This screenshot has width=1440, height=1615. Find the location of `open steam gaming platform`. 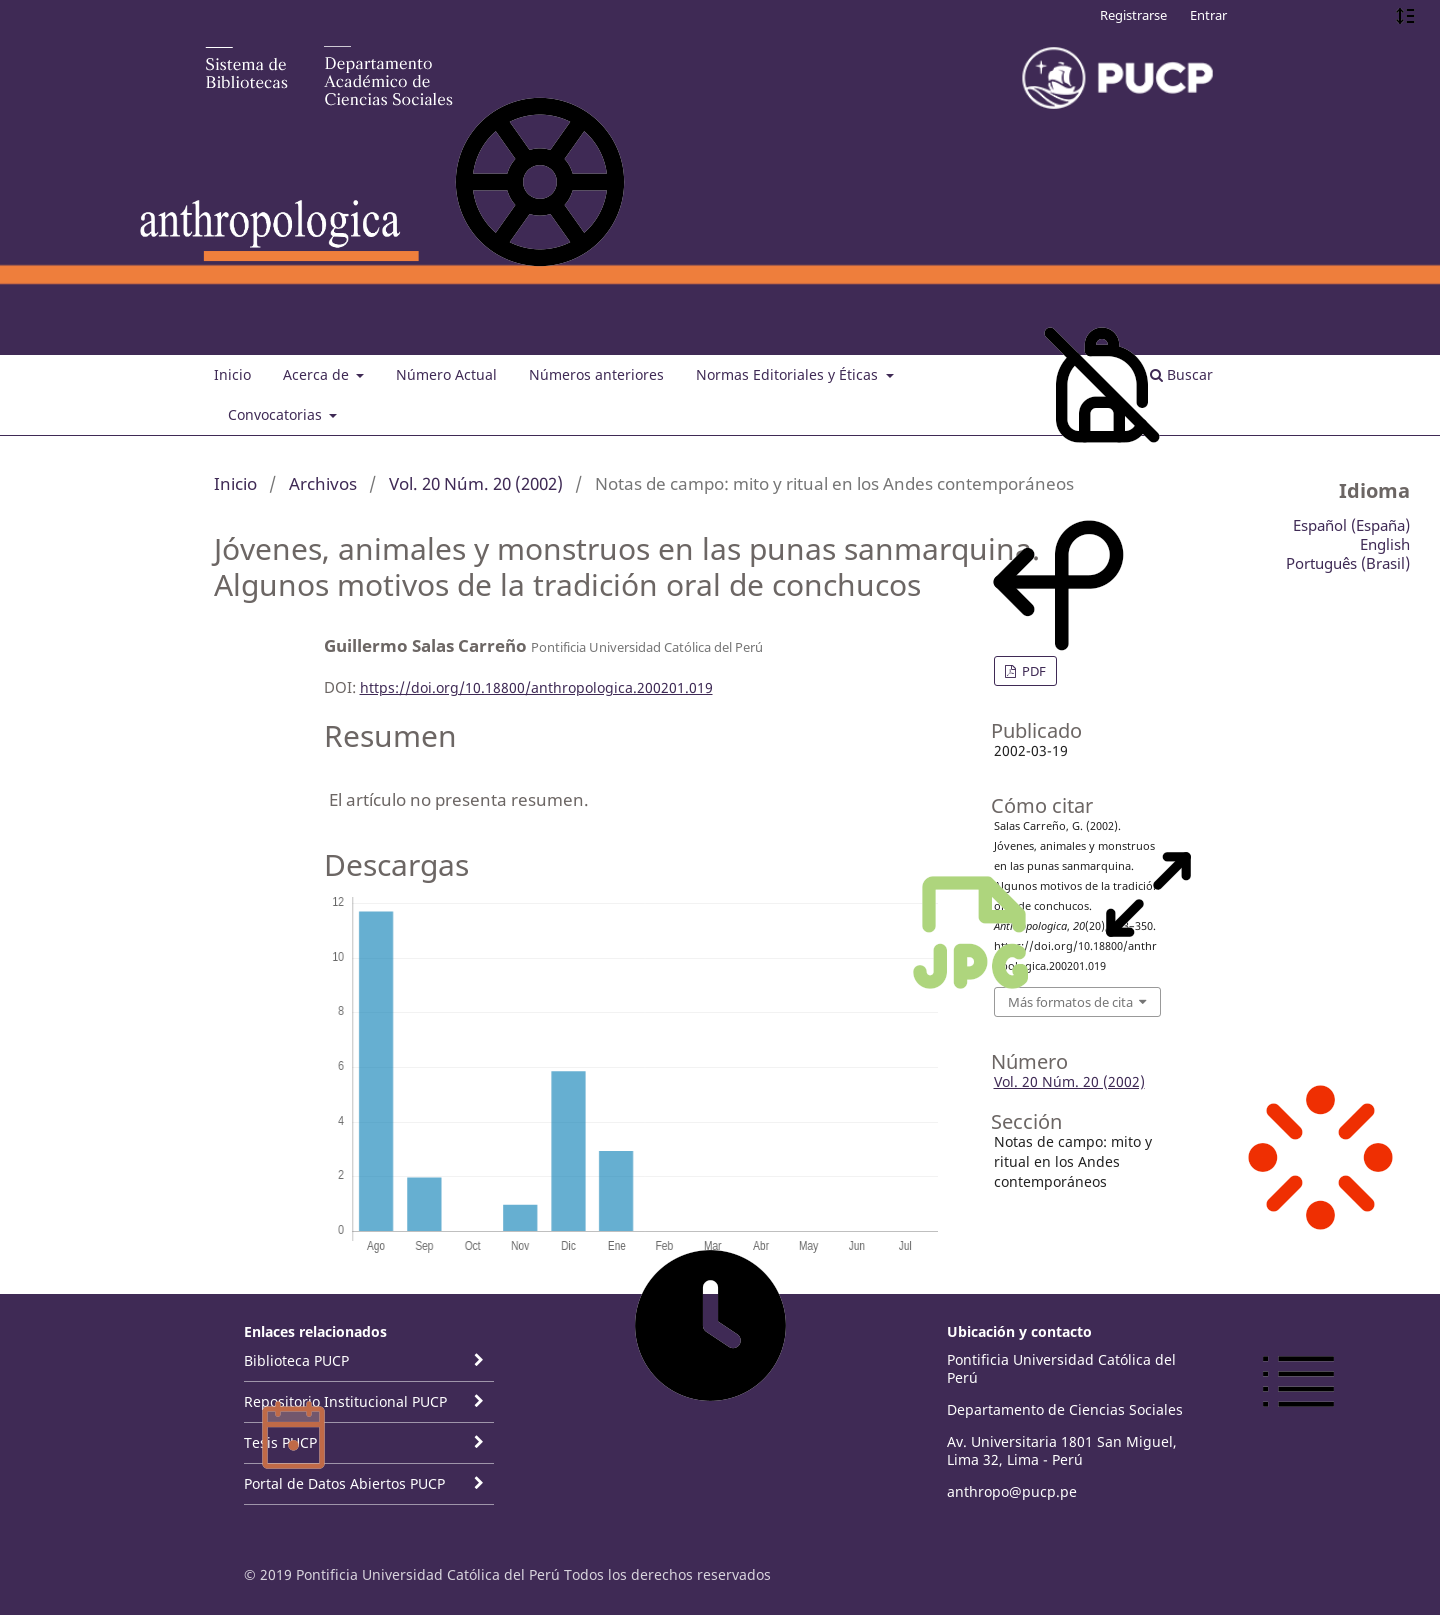

open steam gaming platform is located at coordinates (1320, 1157).